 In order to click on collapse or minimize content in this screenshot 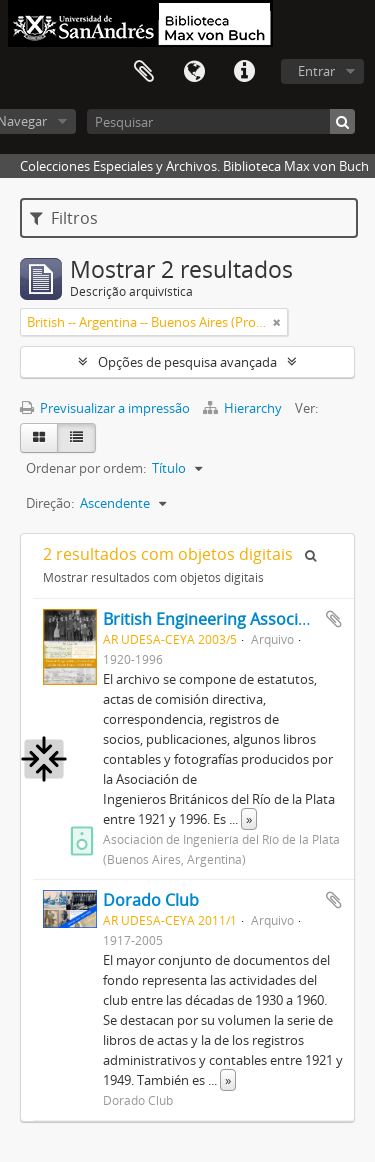, I will do `click(44, 759)`.